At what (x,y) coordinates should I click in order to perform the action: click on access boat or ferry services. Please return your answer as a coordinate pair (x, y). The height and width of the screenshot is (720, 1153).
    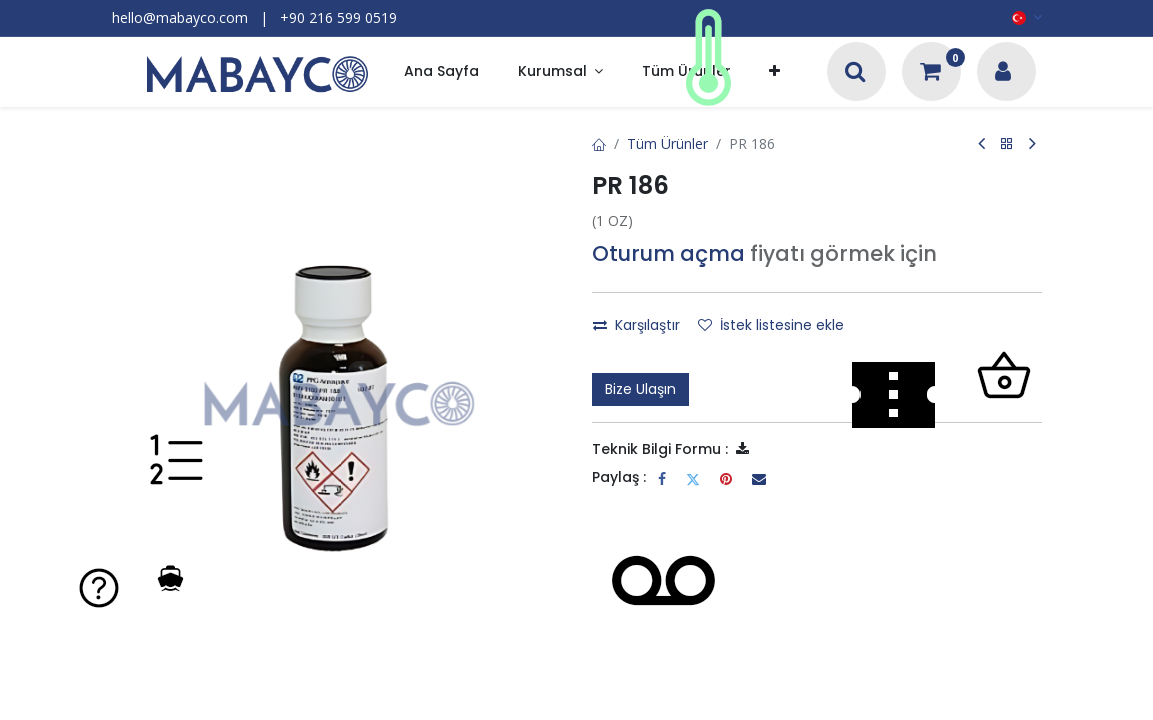
    Looking at the image, I should click on (170, 578).